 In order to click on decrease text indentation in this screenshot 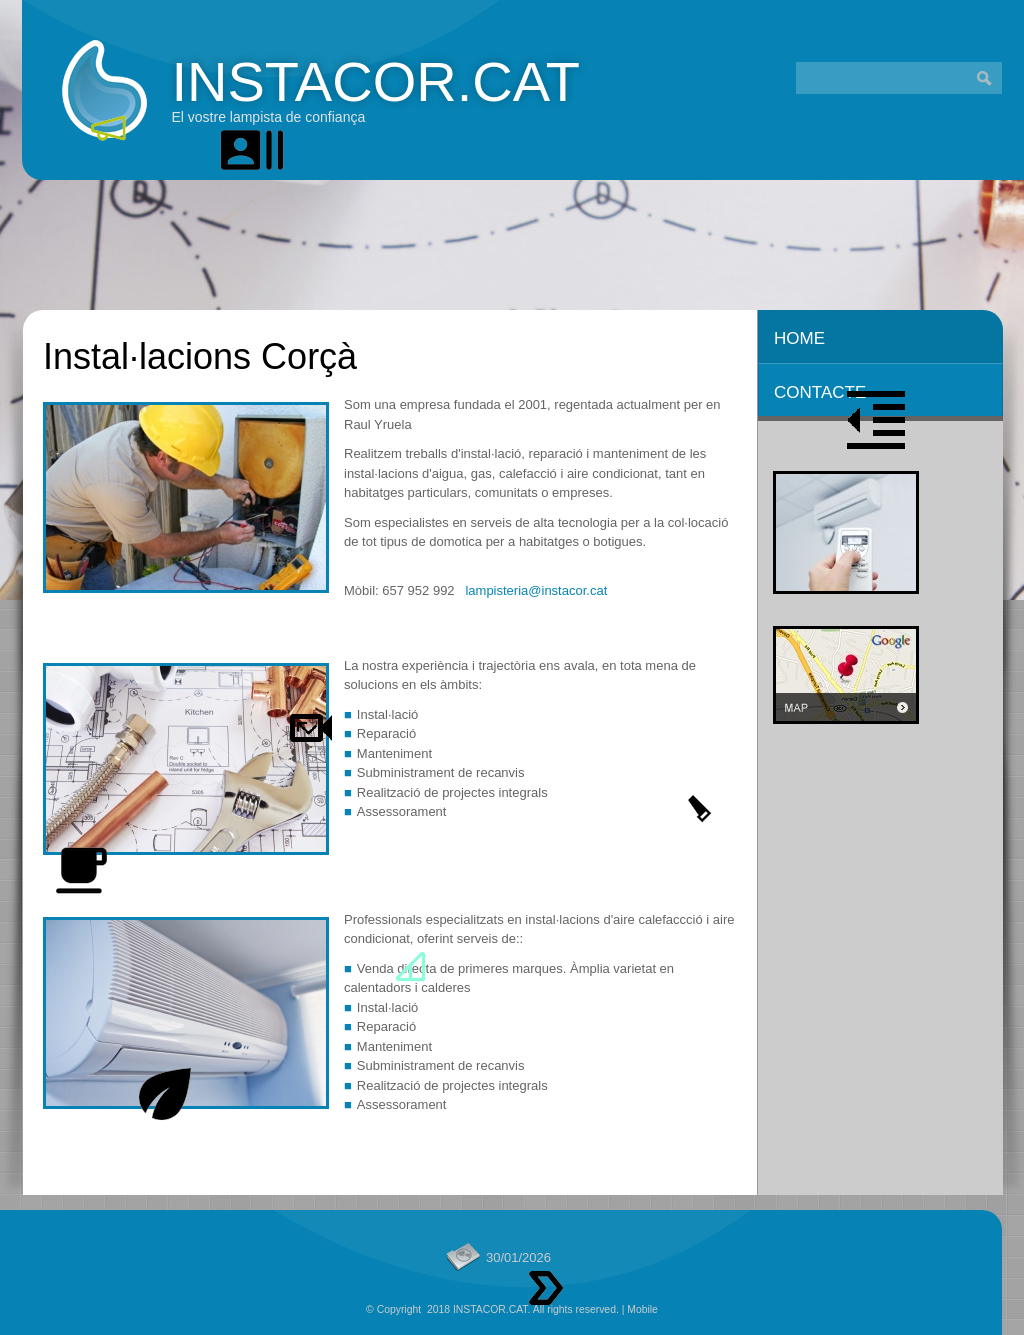, I will do `click(876, 420)`.